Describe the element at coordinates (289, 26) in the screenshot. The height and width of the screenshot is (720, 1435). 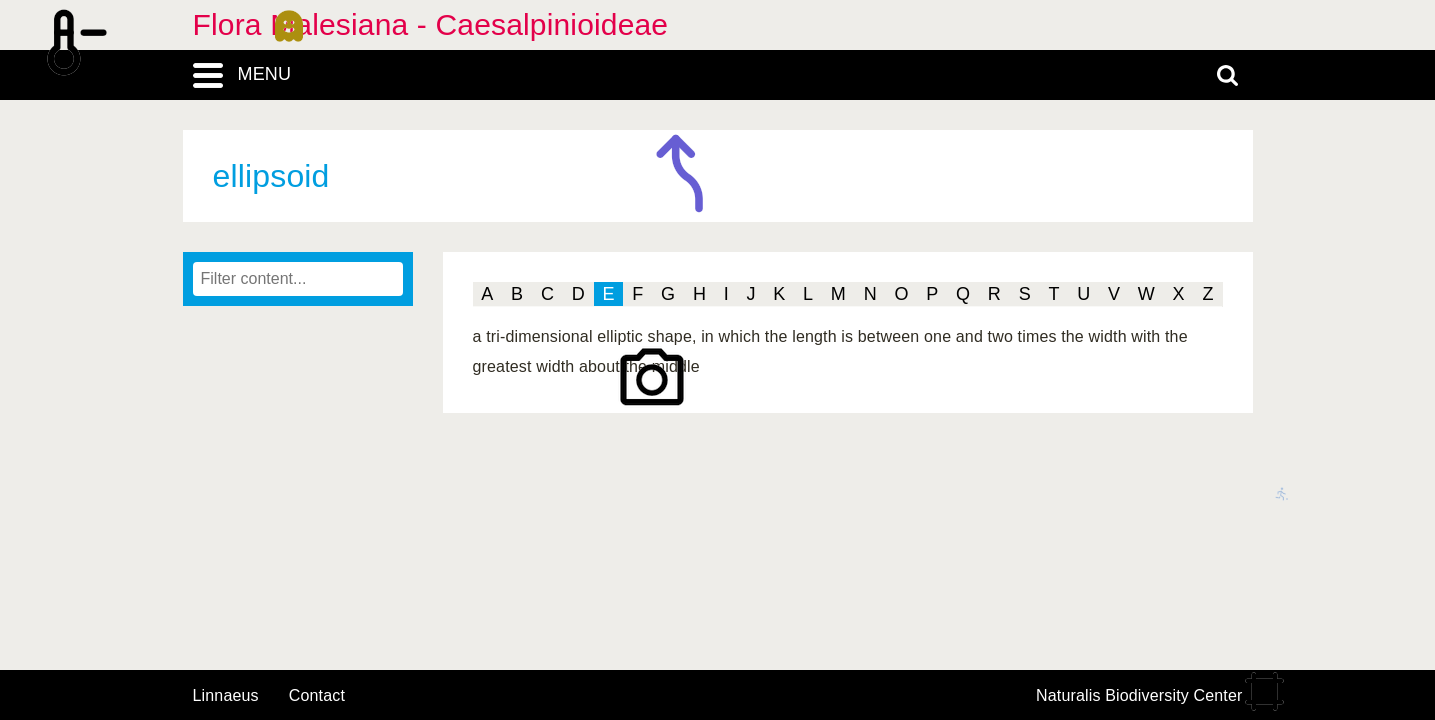
I see `toggle incognito or ghost mode` at that location.